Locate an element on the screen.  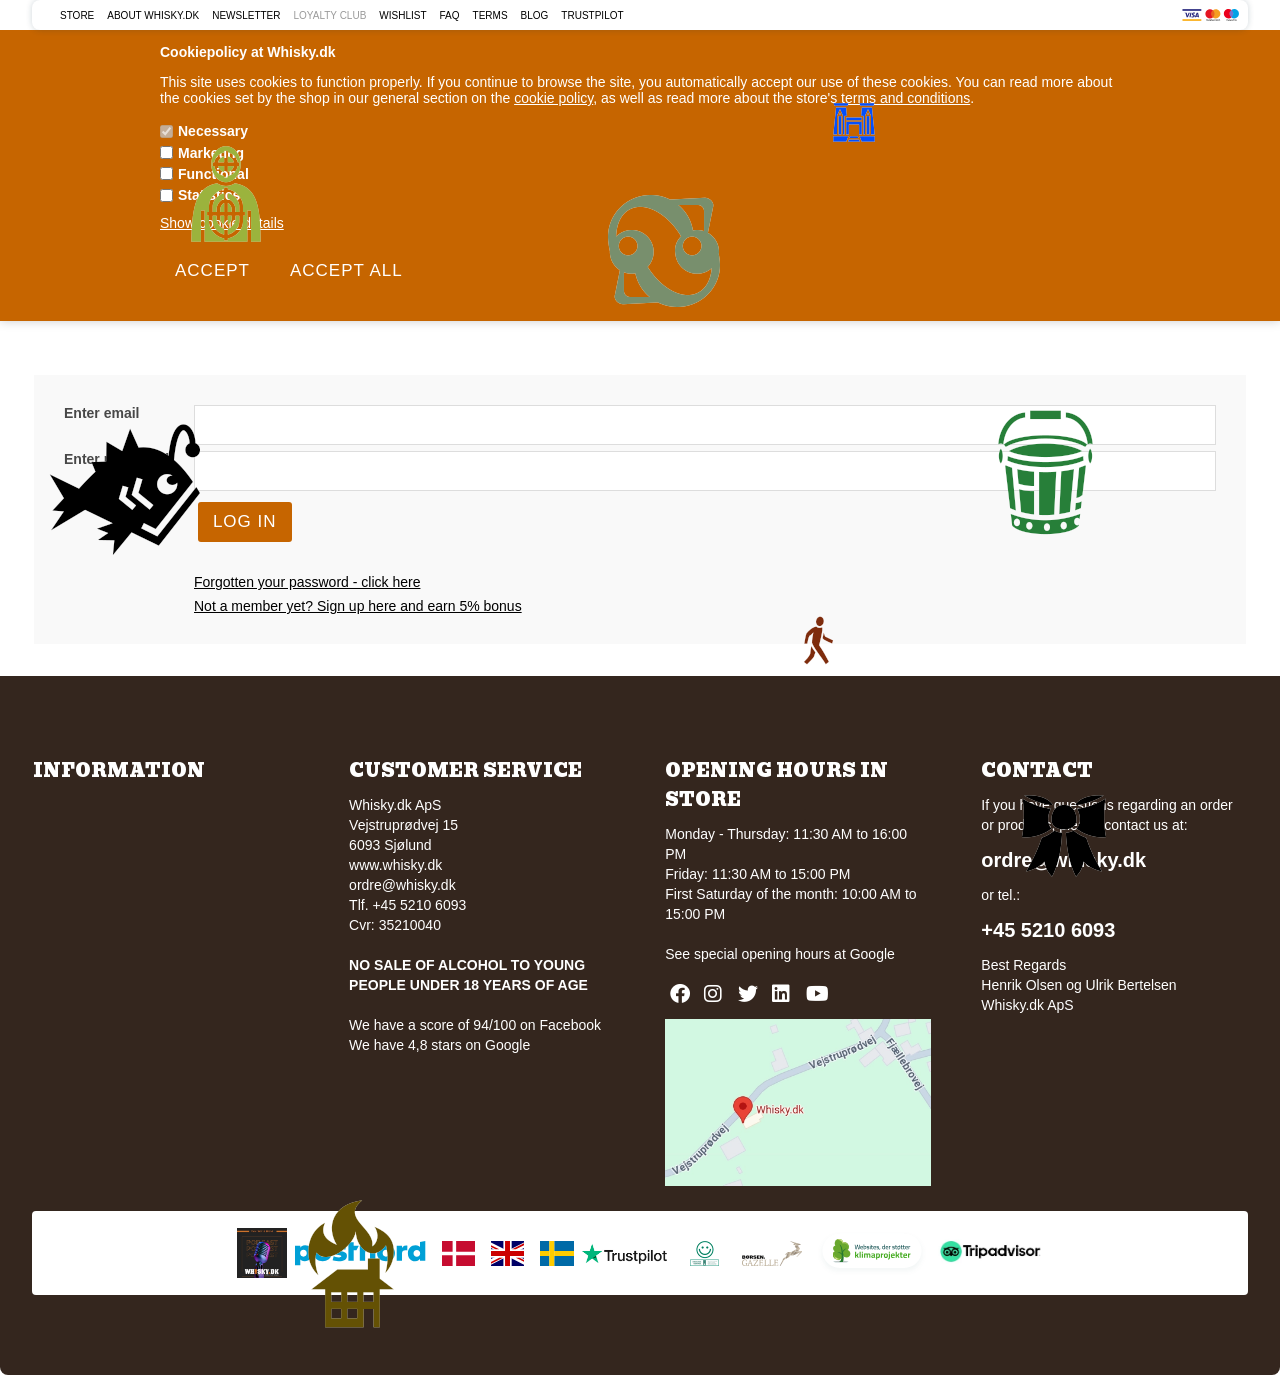
add a decorative bow or ribbon to gift wrapping is located at coordinates (1064, 836).